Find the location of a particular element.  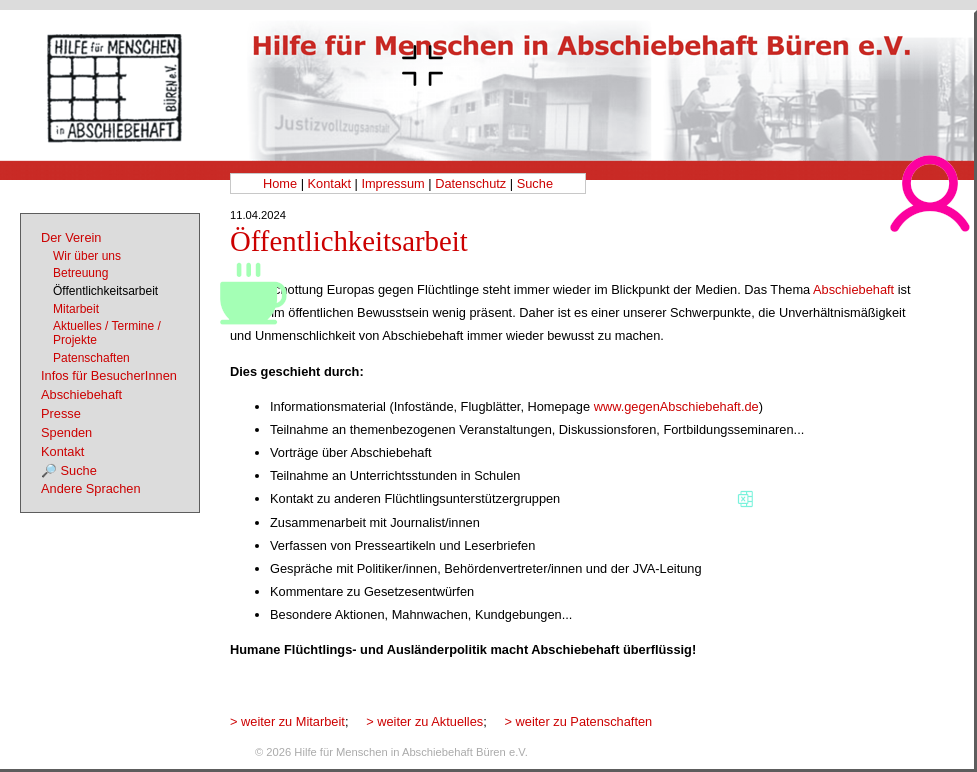

exit fullscreen mode is located at coordinates (422, 65).